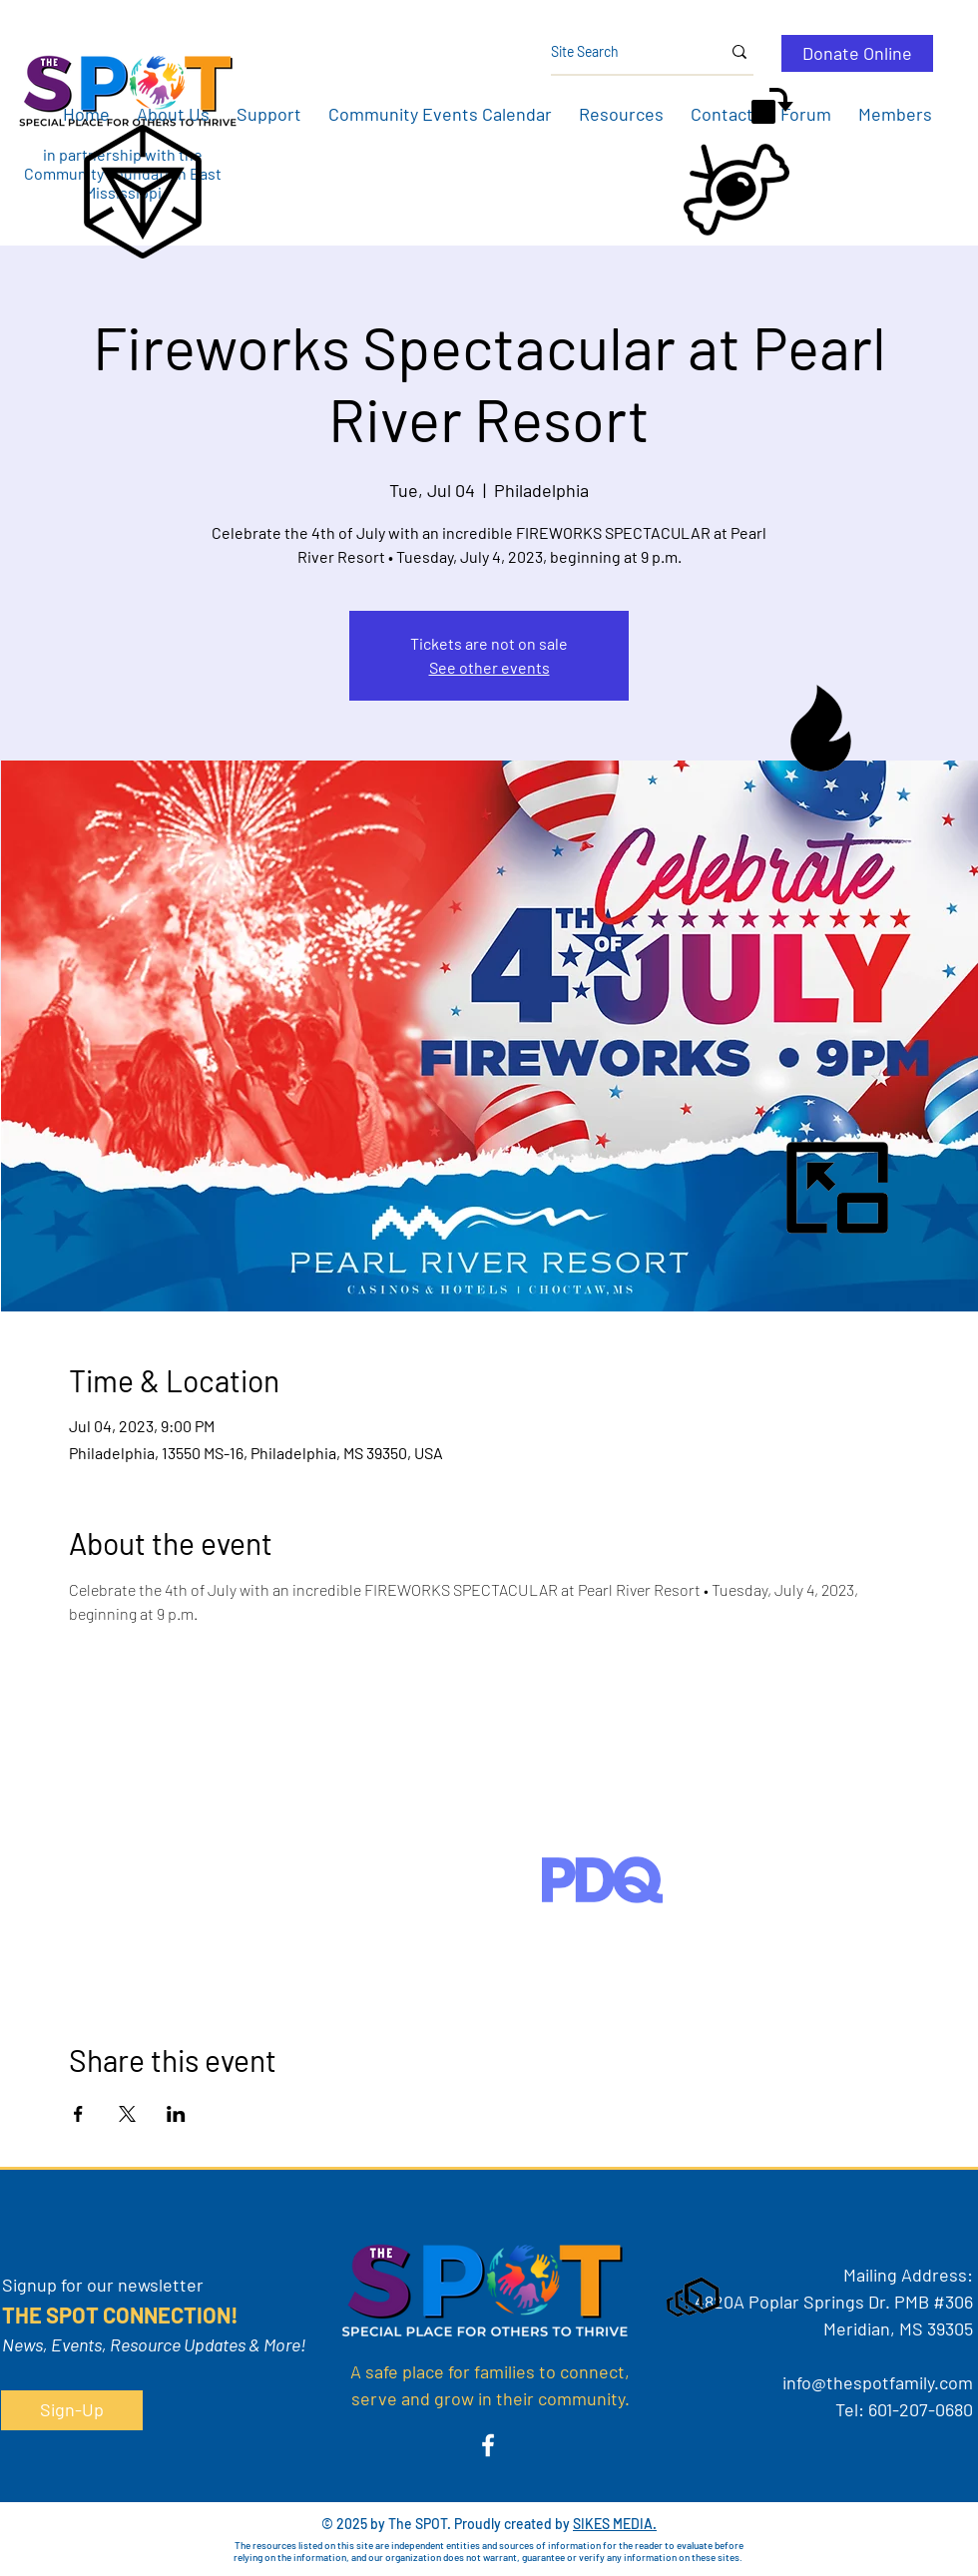 This screenshot has height=2576, width=978. Describe the element at coordinates (736, 190) in the screenshot. I see `suitest logo - test automation platform branding` at that location.